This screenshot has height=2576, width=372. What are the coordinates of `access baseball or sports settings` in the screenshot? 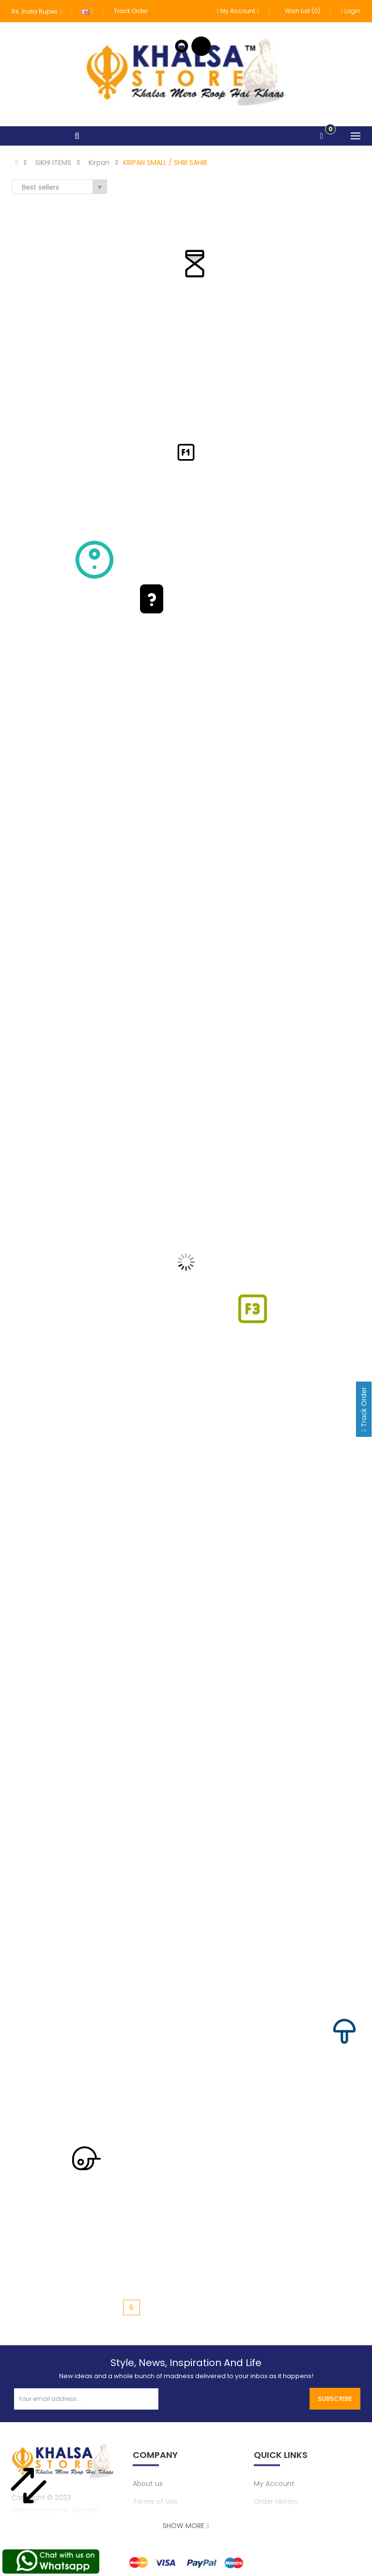 It's located at (85, 2159).